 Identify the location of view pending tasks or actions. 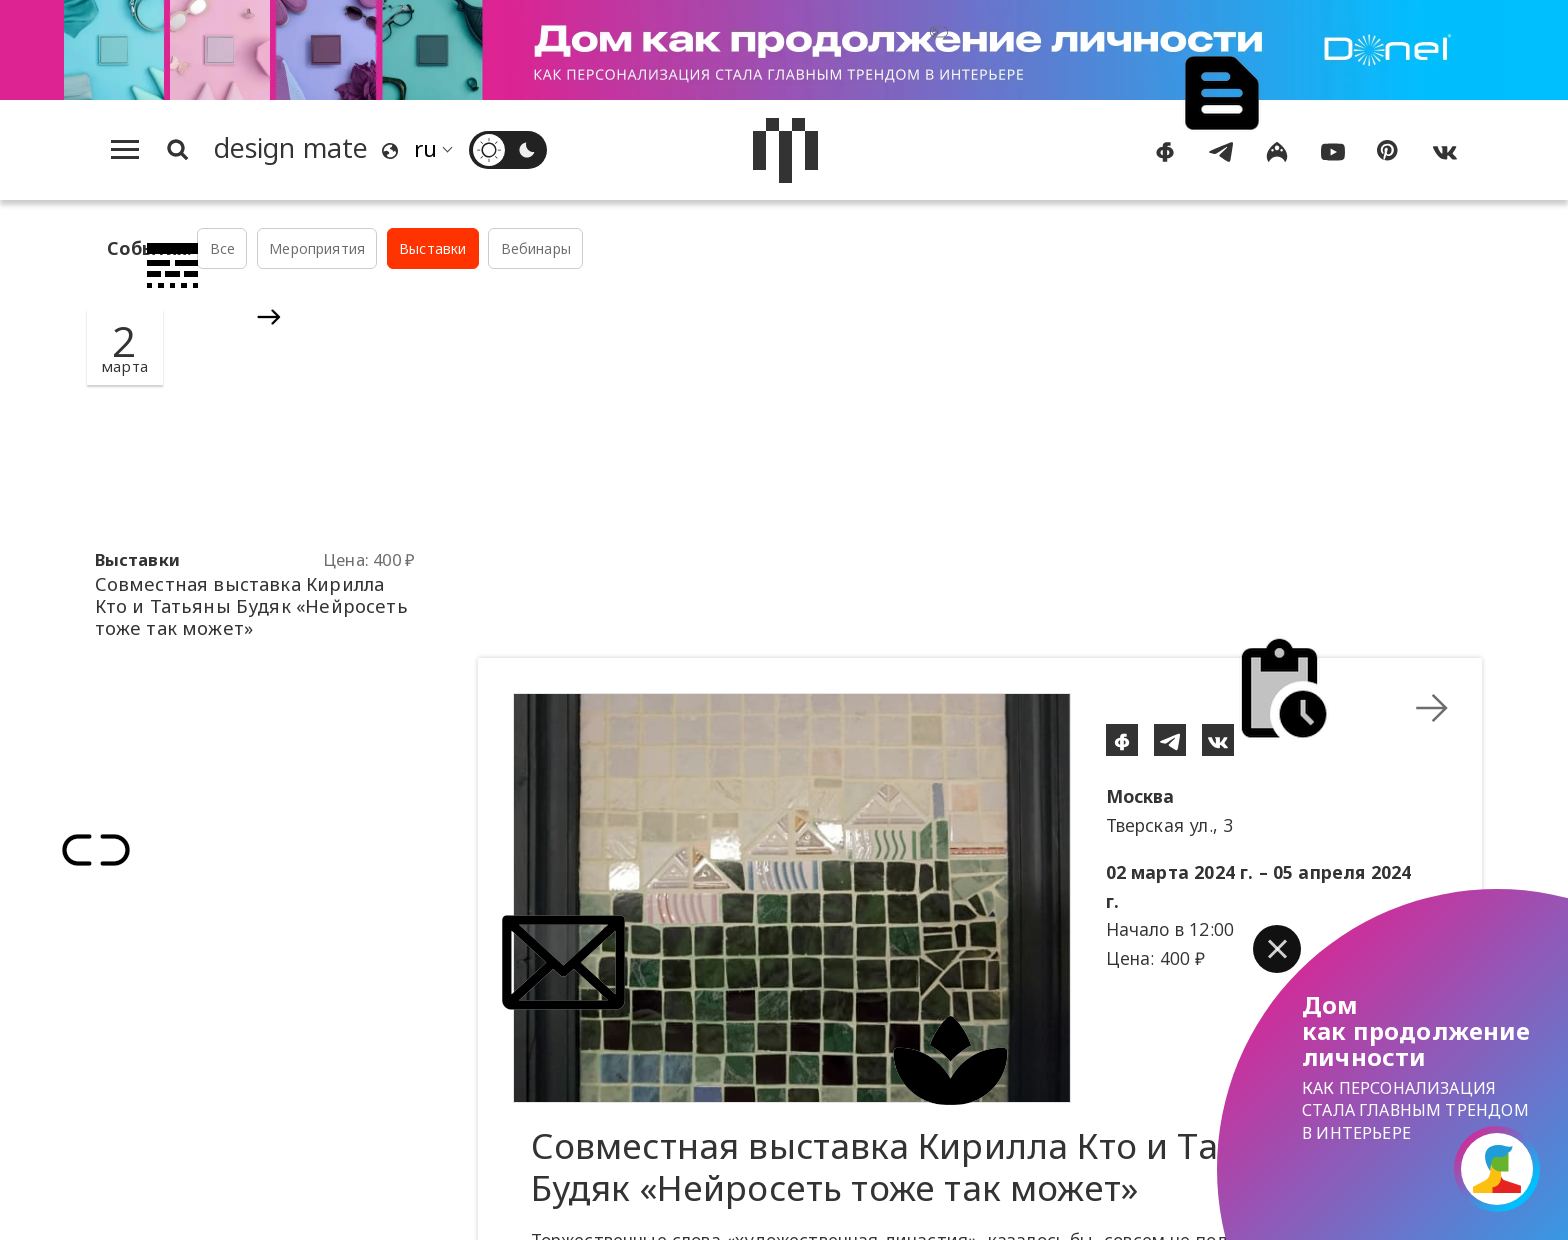
(1279, 690).